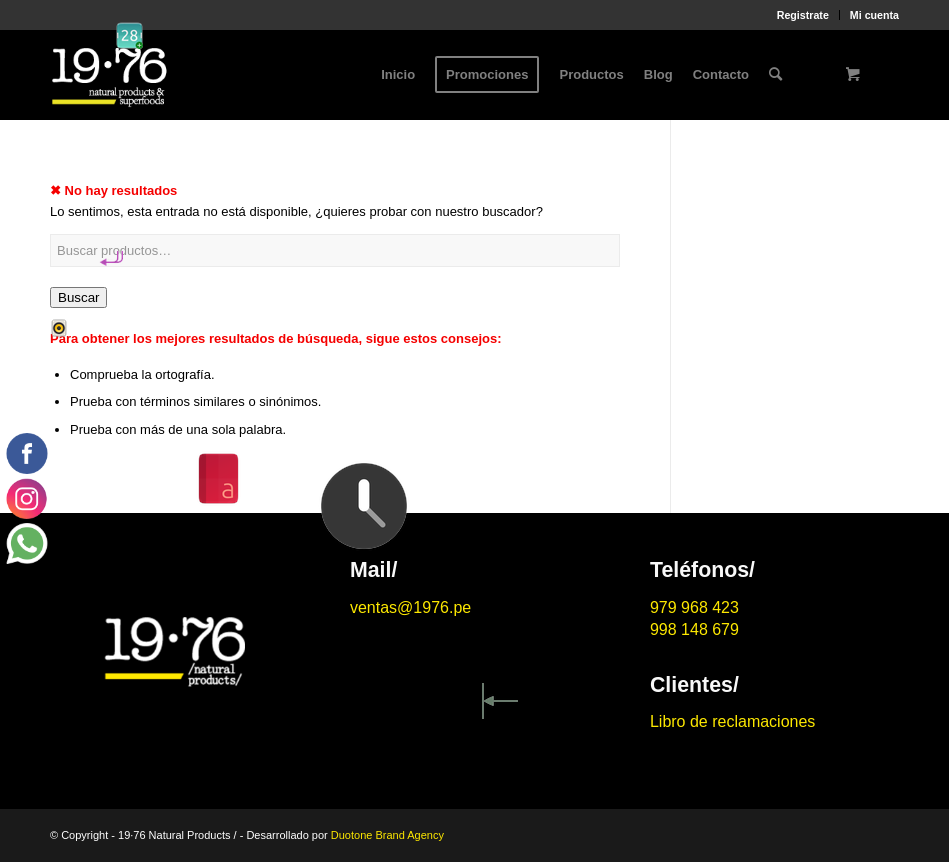 This screenshot has height=862, width=949. I want to click on create a new calendar appointment, so click(129, 35).